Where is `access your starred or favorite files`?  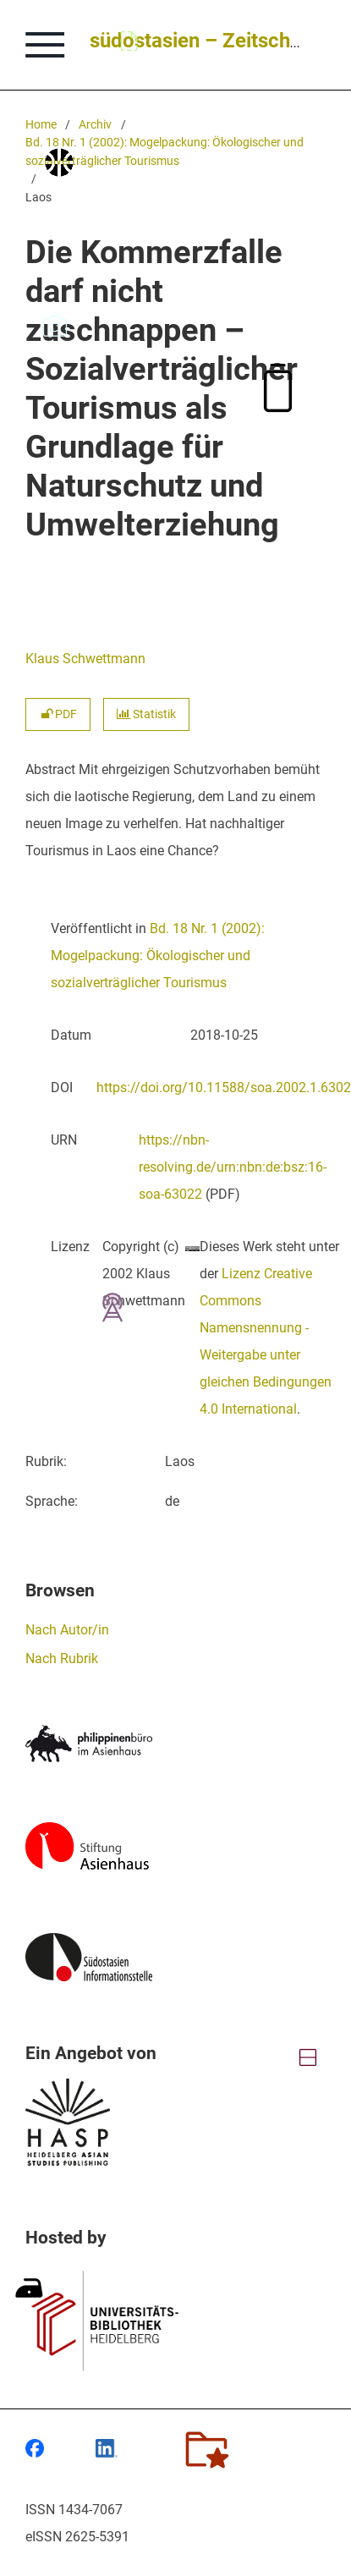
access your starred or favorite files is located at coordinates (206, 2449).